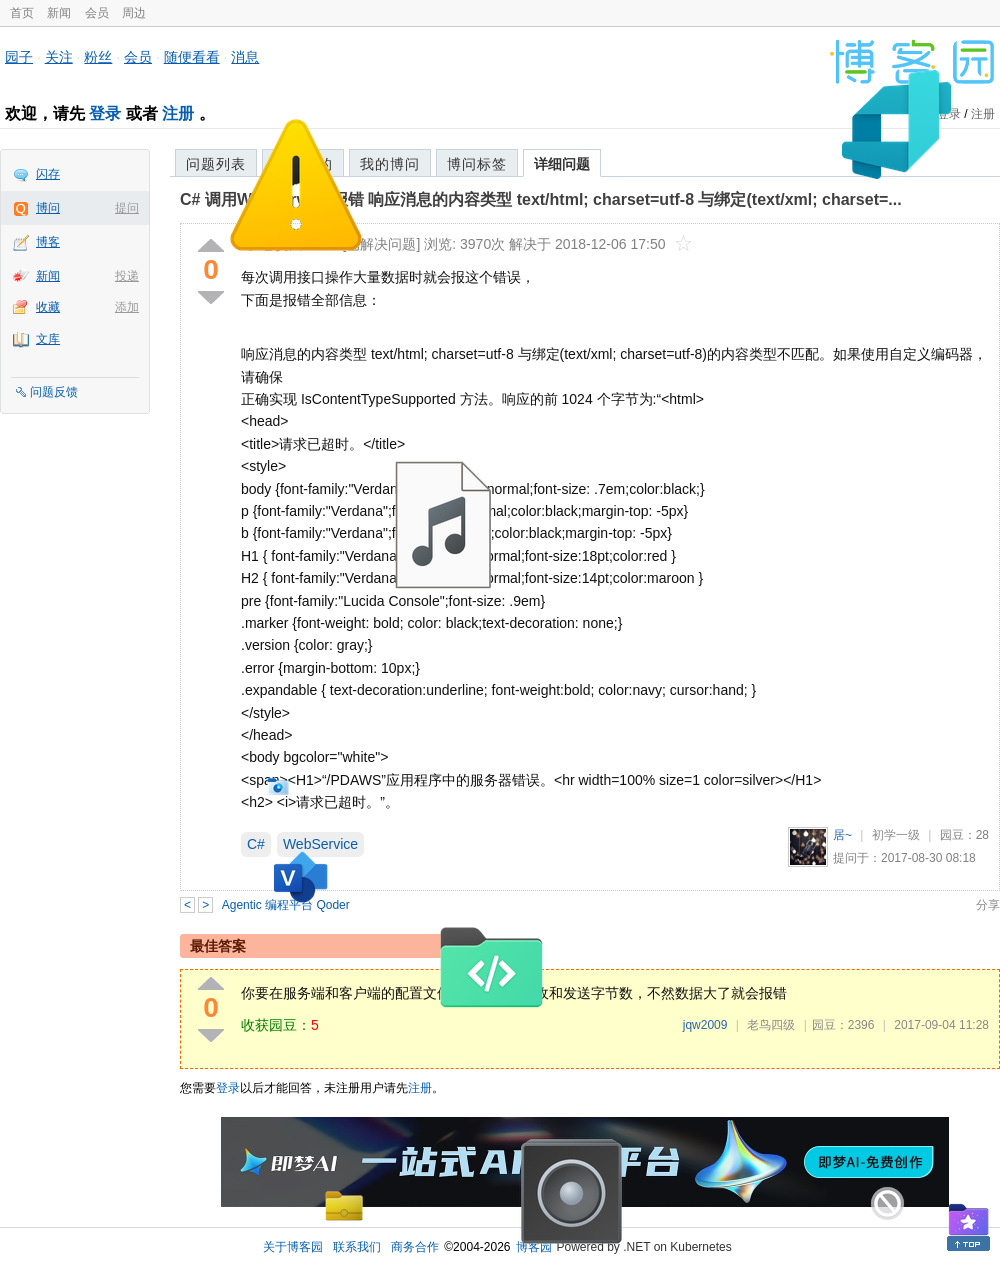  What do you see at coordinates (296, 185) in the screenshot?
I see `indicates a warning or alert status` at bounding box center [296, 185].